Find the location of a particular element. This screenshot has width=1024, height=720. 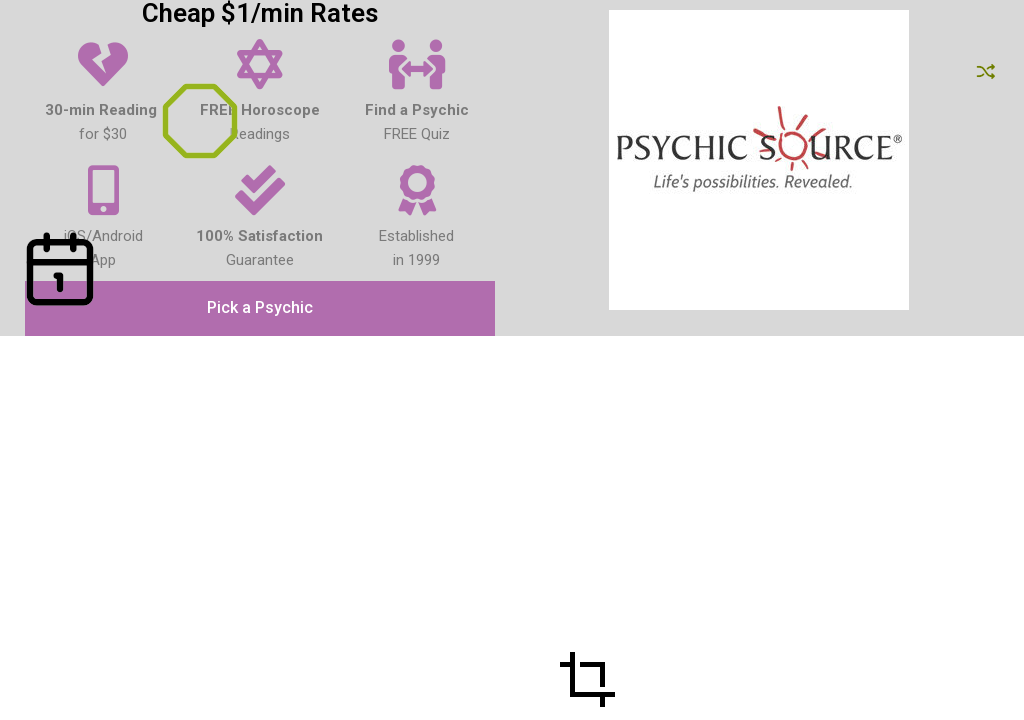

crop an image is located at coordinates (587, 679).